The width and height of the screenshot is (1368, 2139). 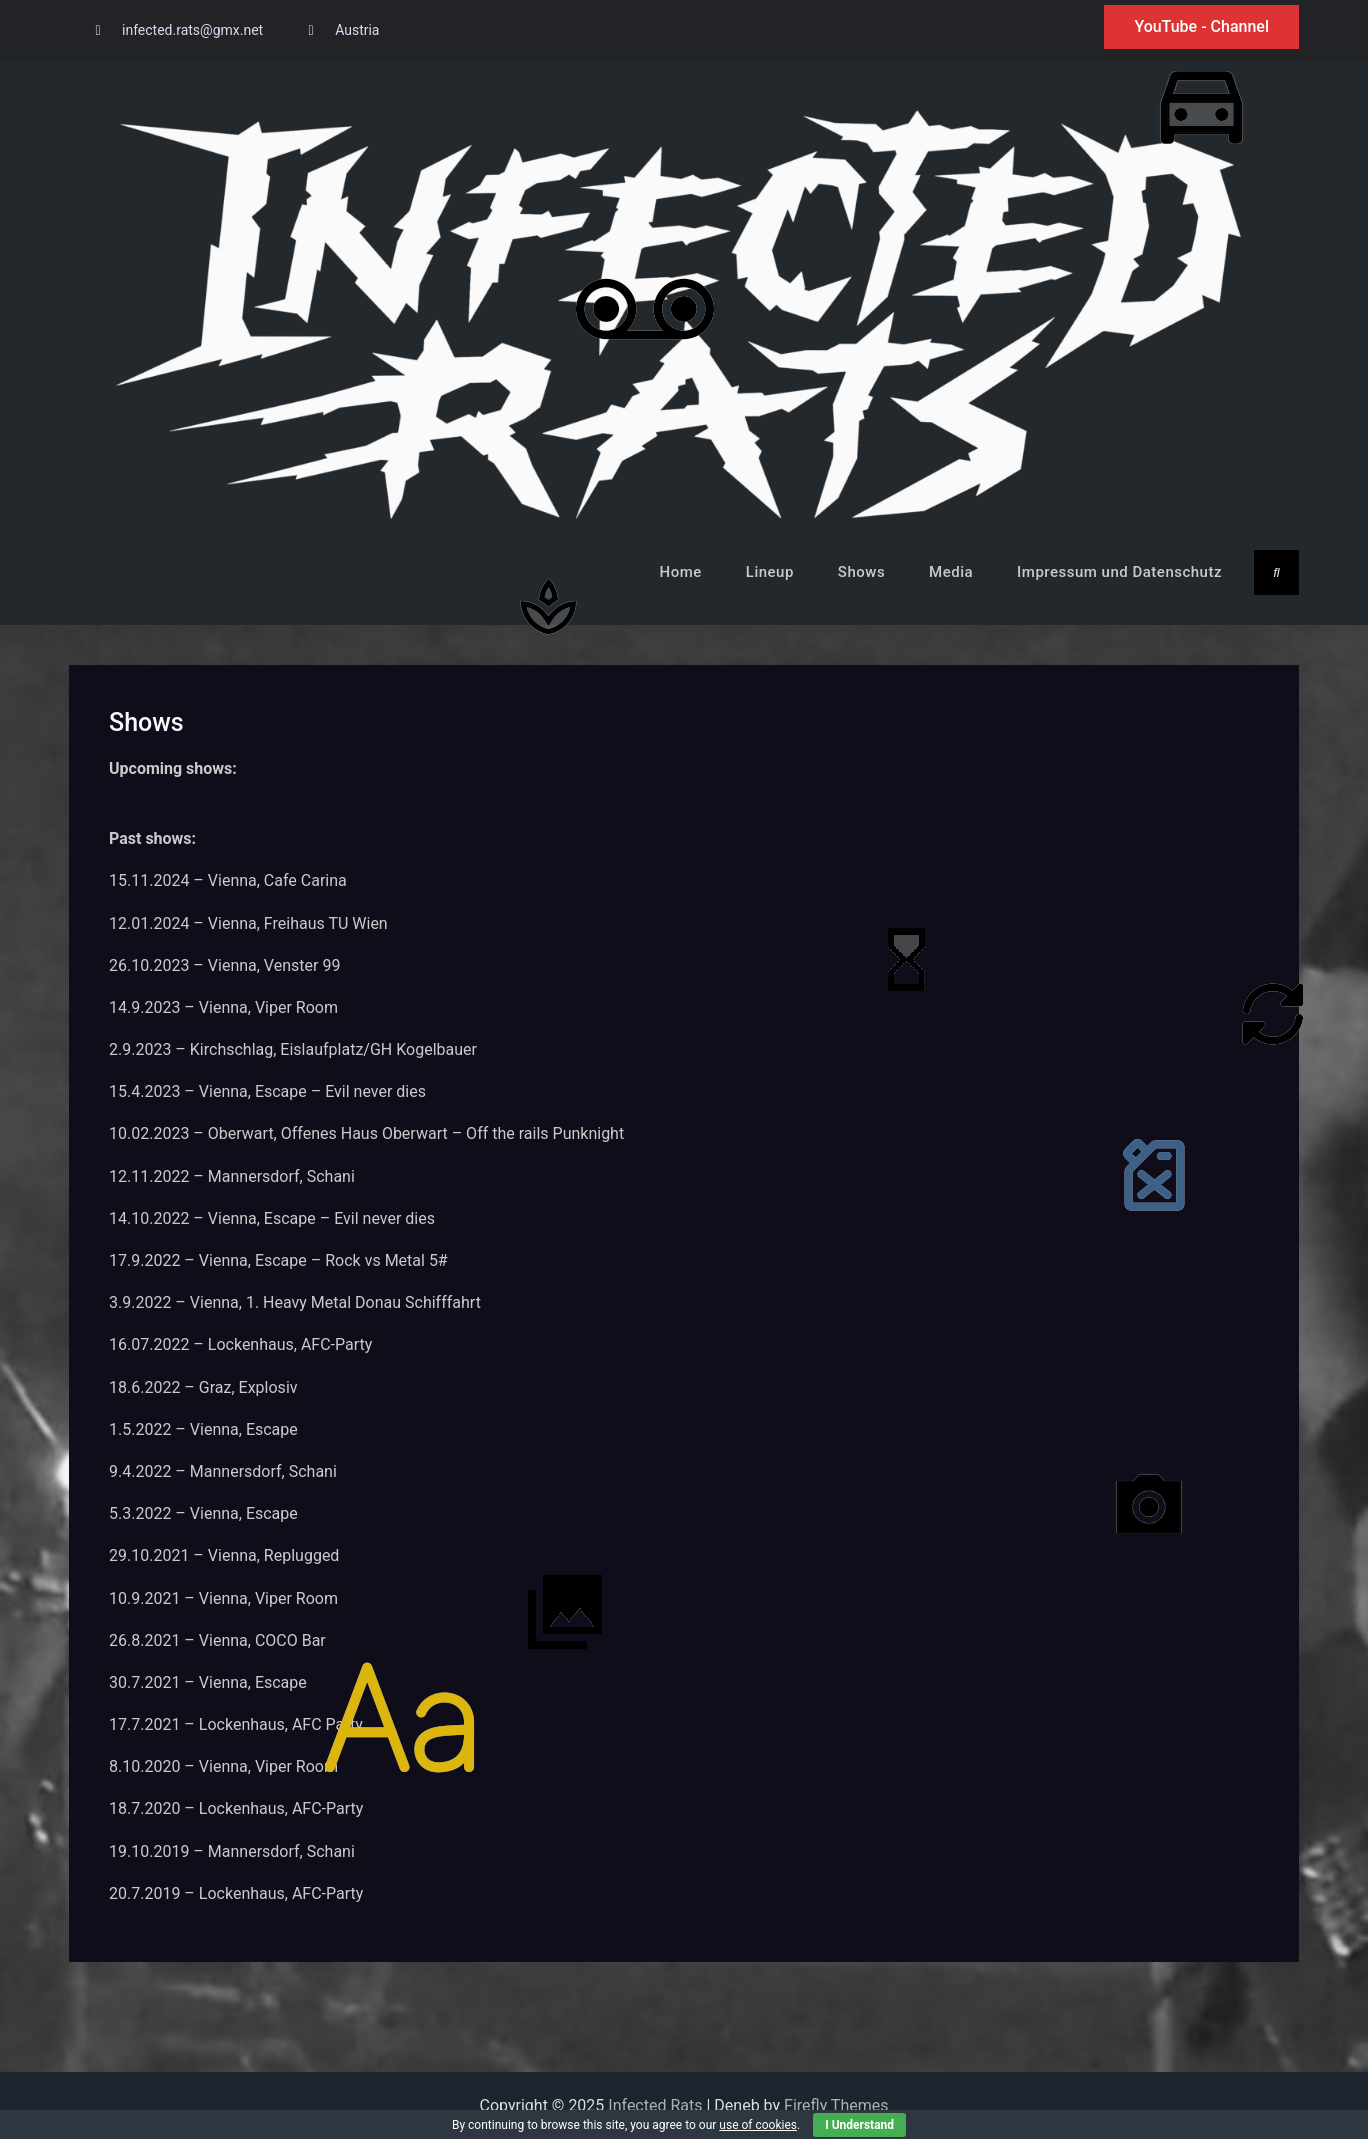 What do you see at coordinates (1154, 1175) in the screenshot?
I see `indicates fuel or gas-related settings` at bounding box center [1154, 1175].